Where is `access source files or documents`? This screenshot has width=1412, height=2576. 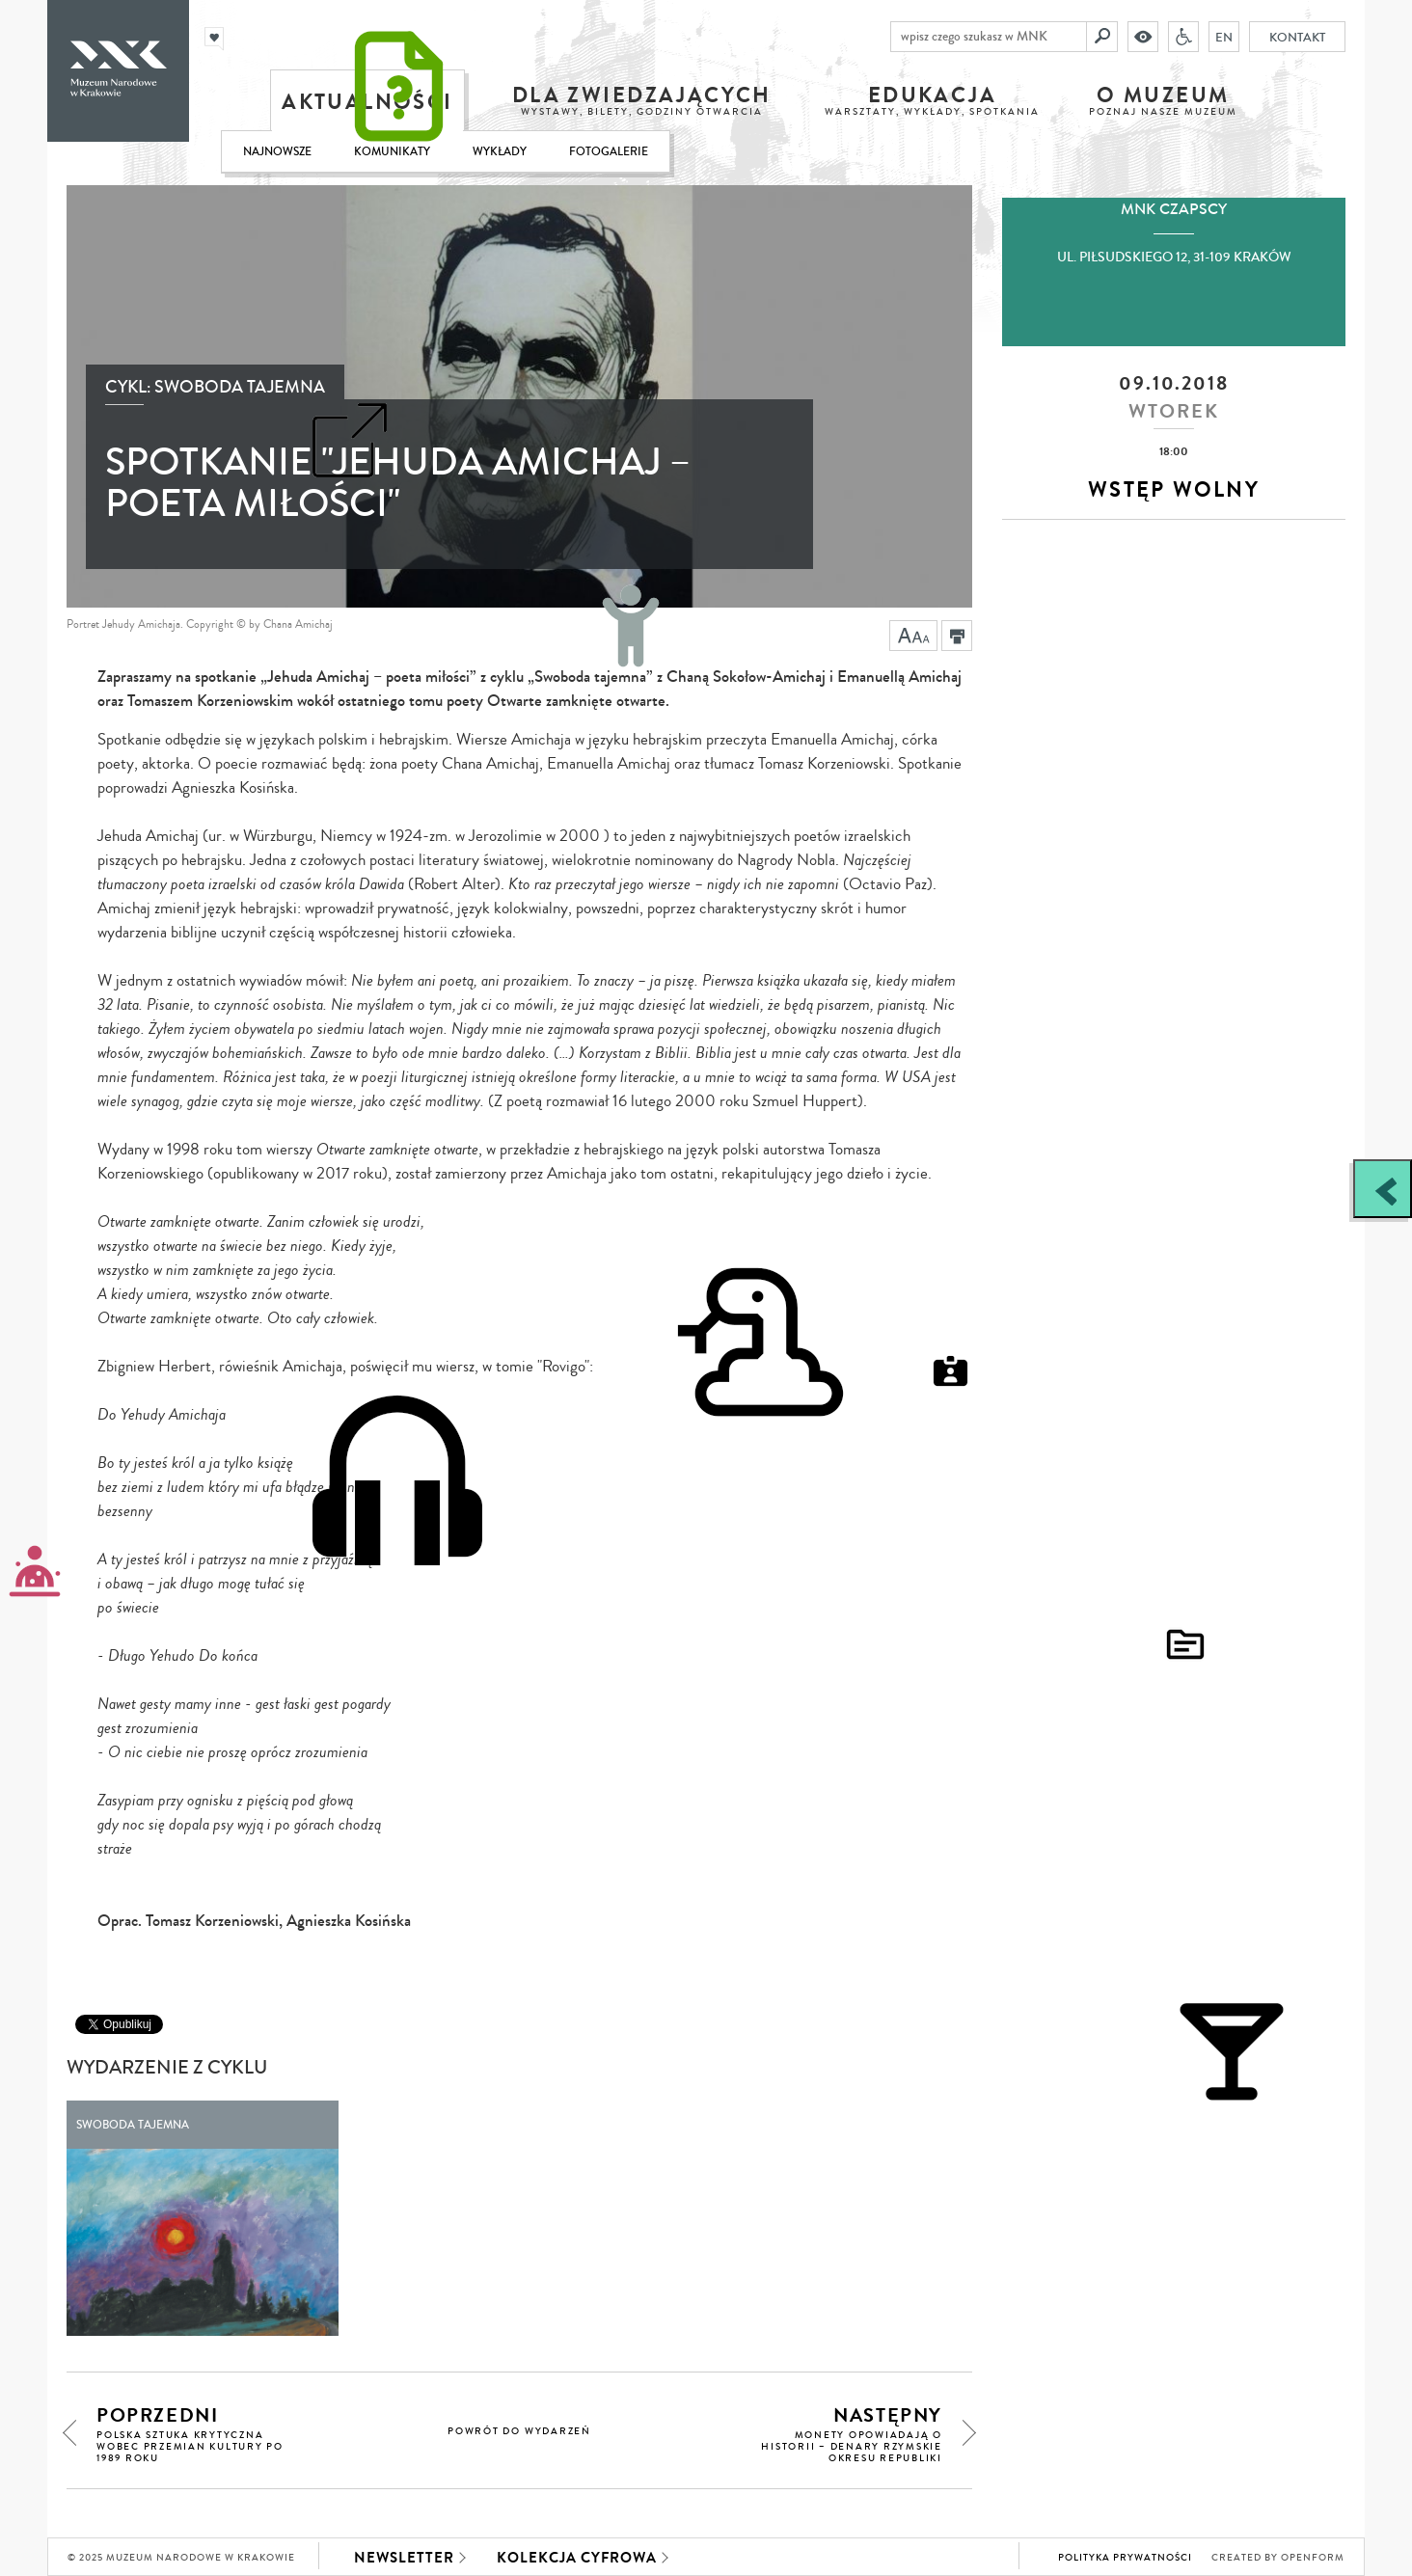 access source files or documents is located at coordinates (1185, 1644).